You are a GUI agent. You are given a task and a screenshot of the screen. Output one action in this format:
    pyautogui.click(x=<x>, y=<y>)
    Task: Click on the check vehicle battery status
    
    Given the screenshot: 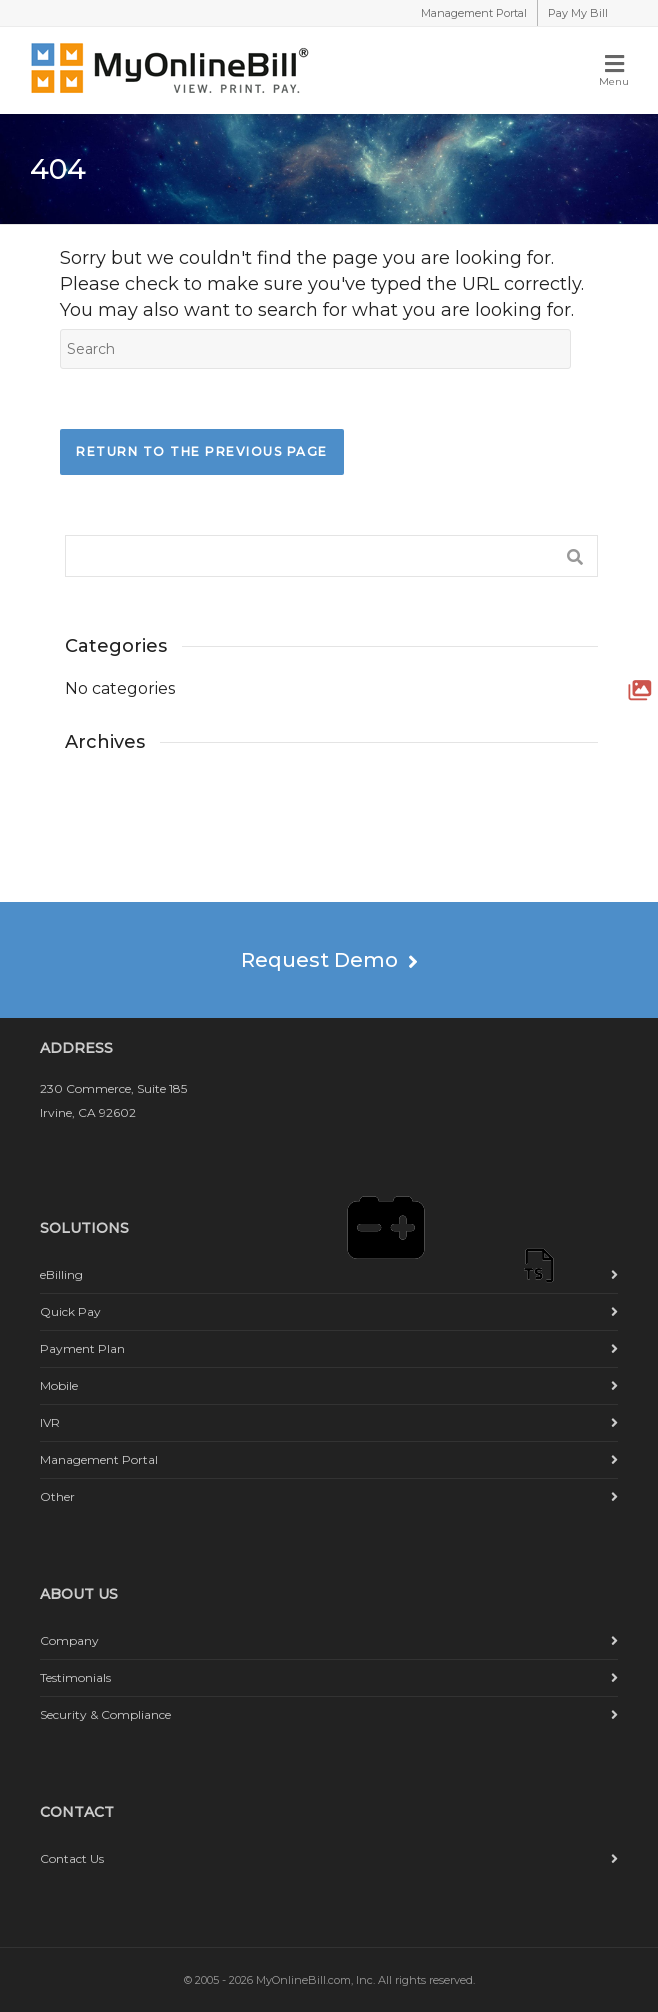 What is the action you would take?
    pyautogui.click(x=386, y=1230)
    